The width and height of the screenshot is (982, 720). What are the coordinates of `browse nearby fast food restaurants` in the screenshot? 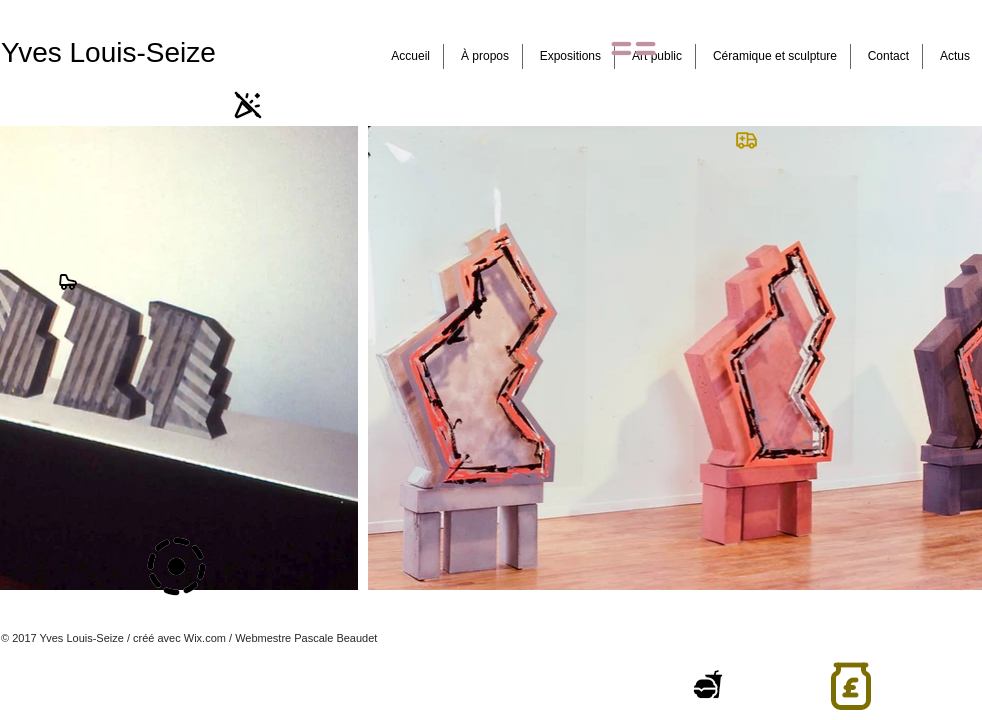 It's located at (708, 684).